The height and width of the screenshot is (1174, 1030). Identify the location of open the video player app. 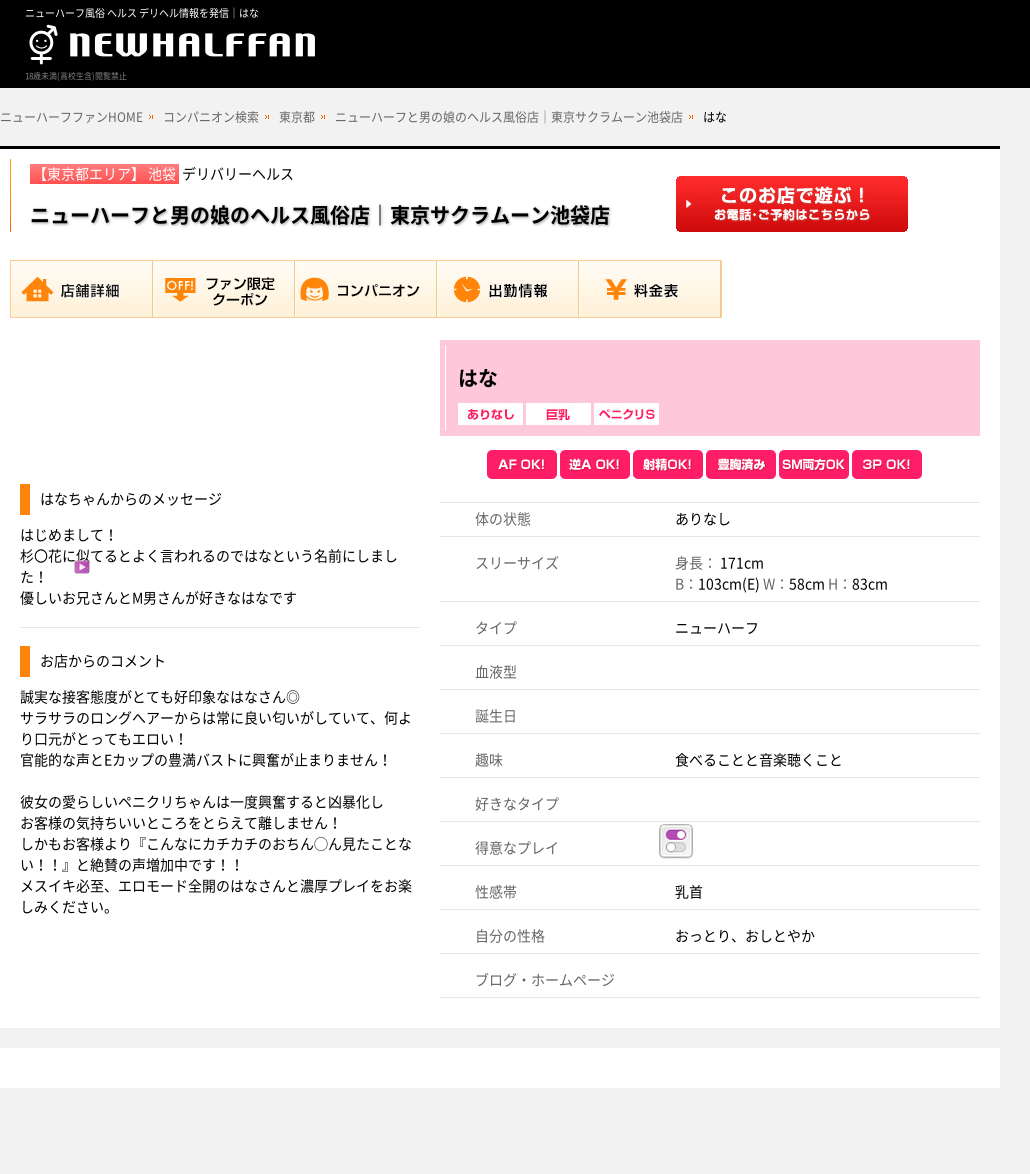
(82, 567).